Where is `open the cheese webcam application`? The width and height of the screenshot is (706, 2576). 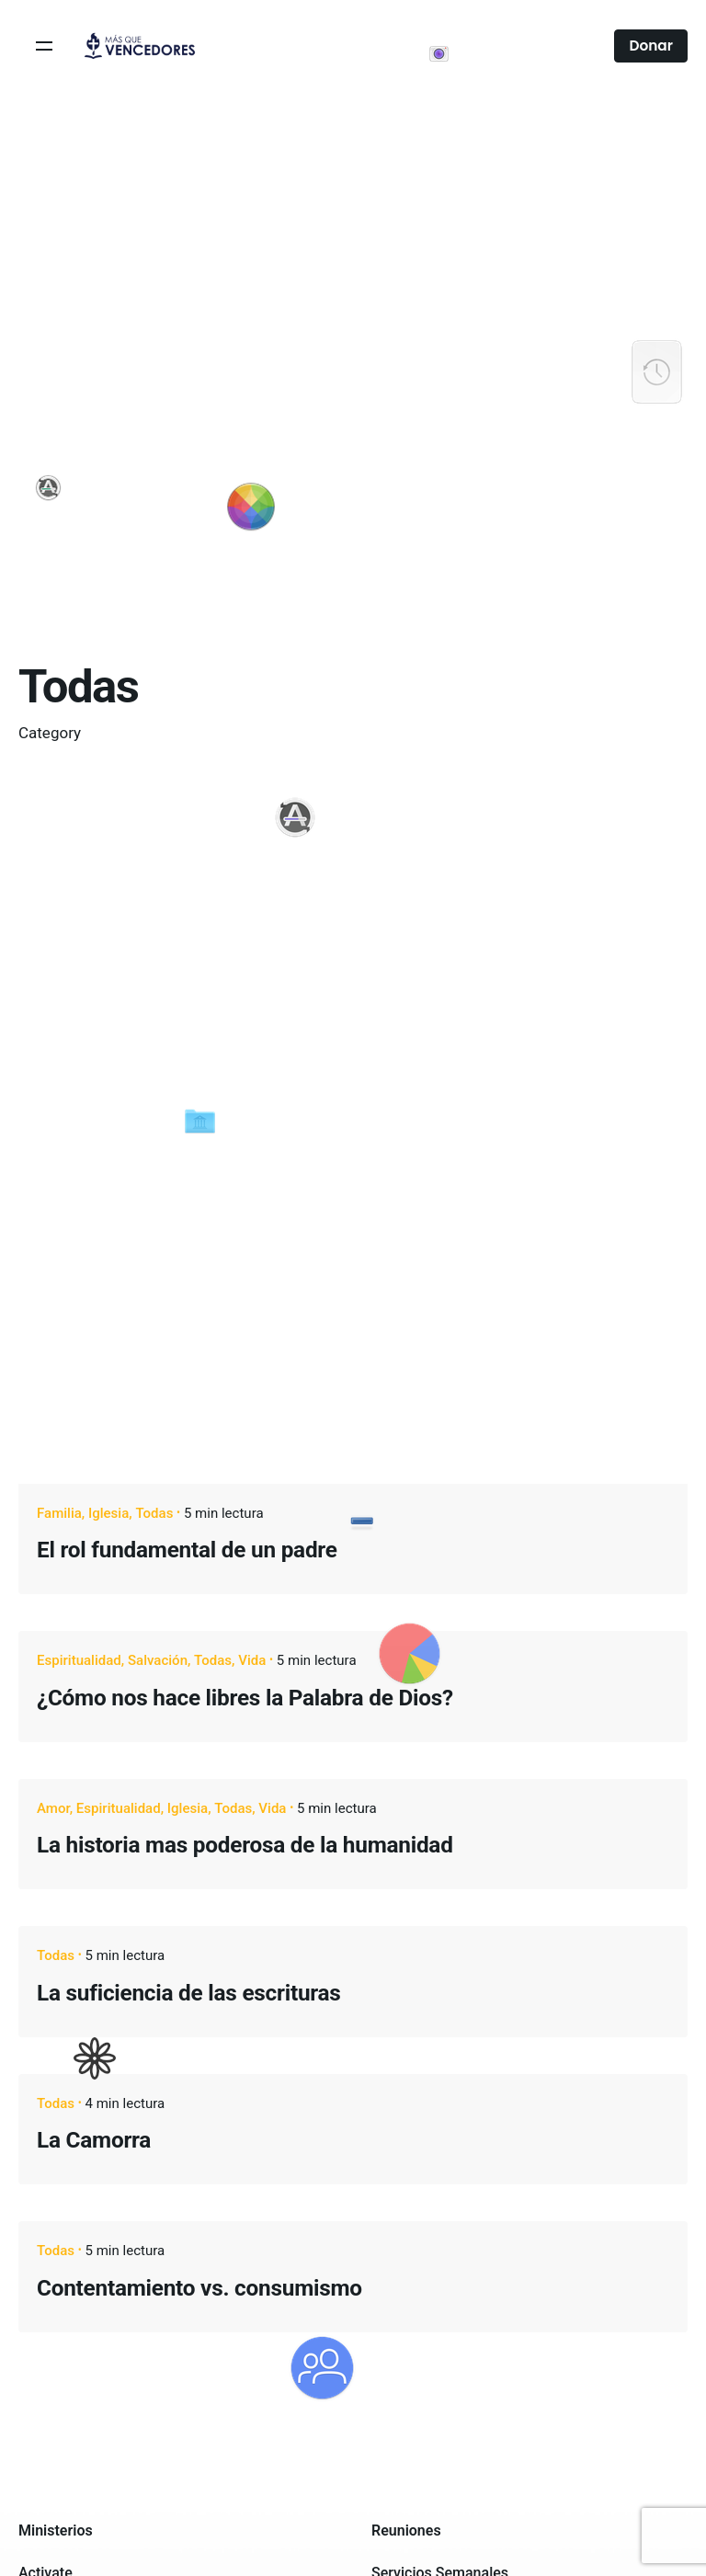 open the cheese webcam application is located at coordinates (438, 53).